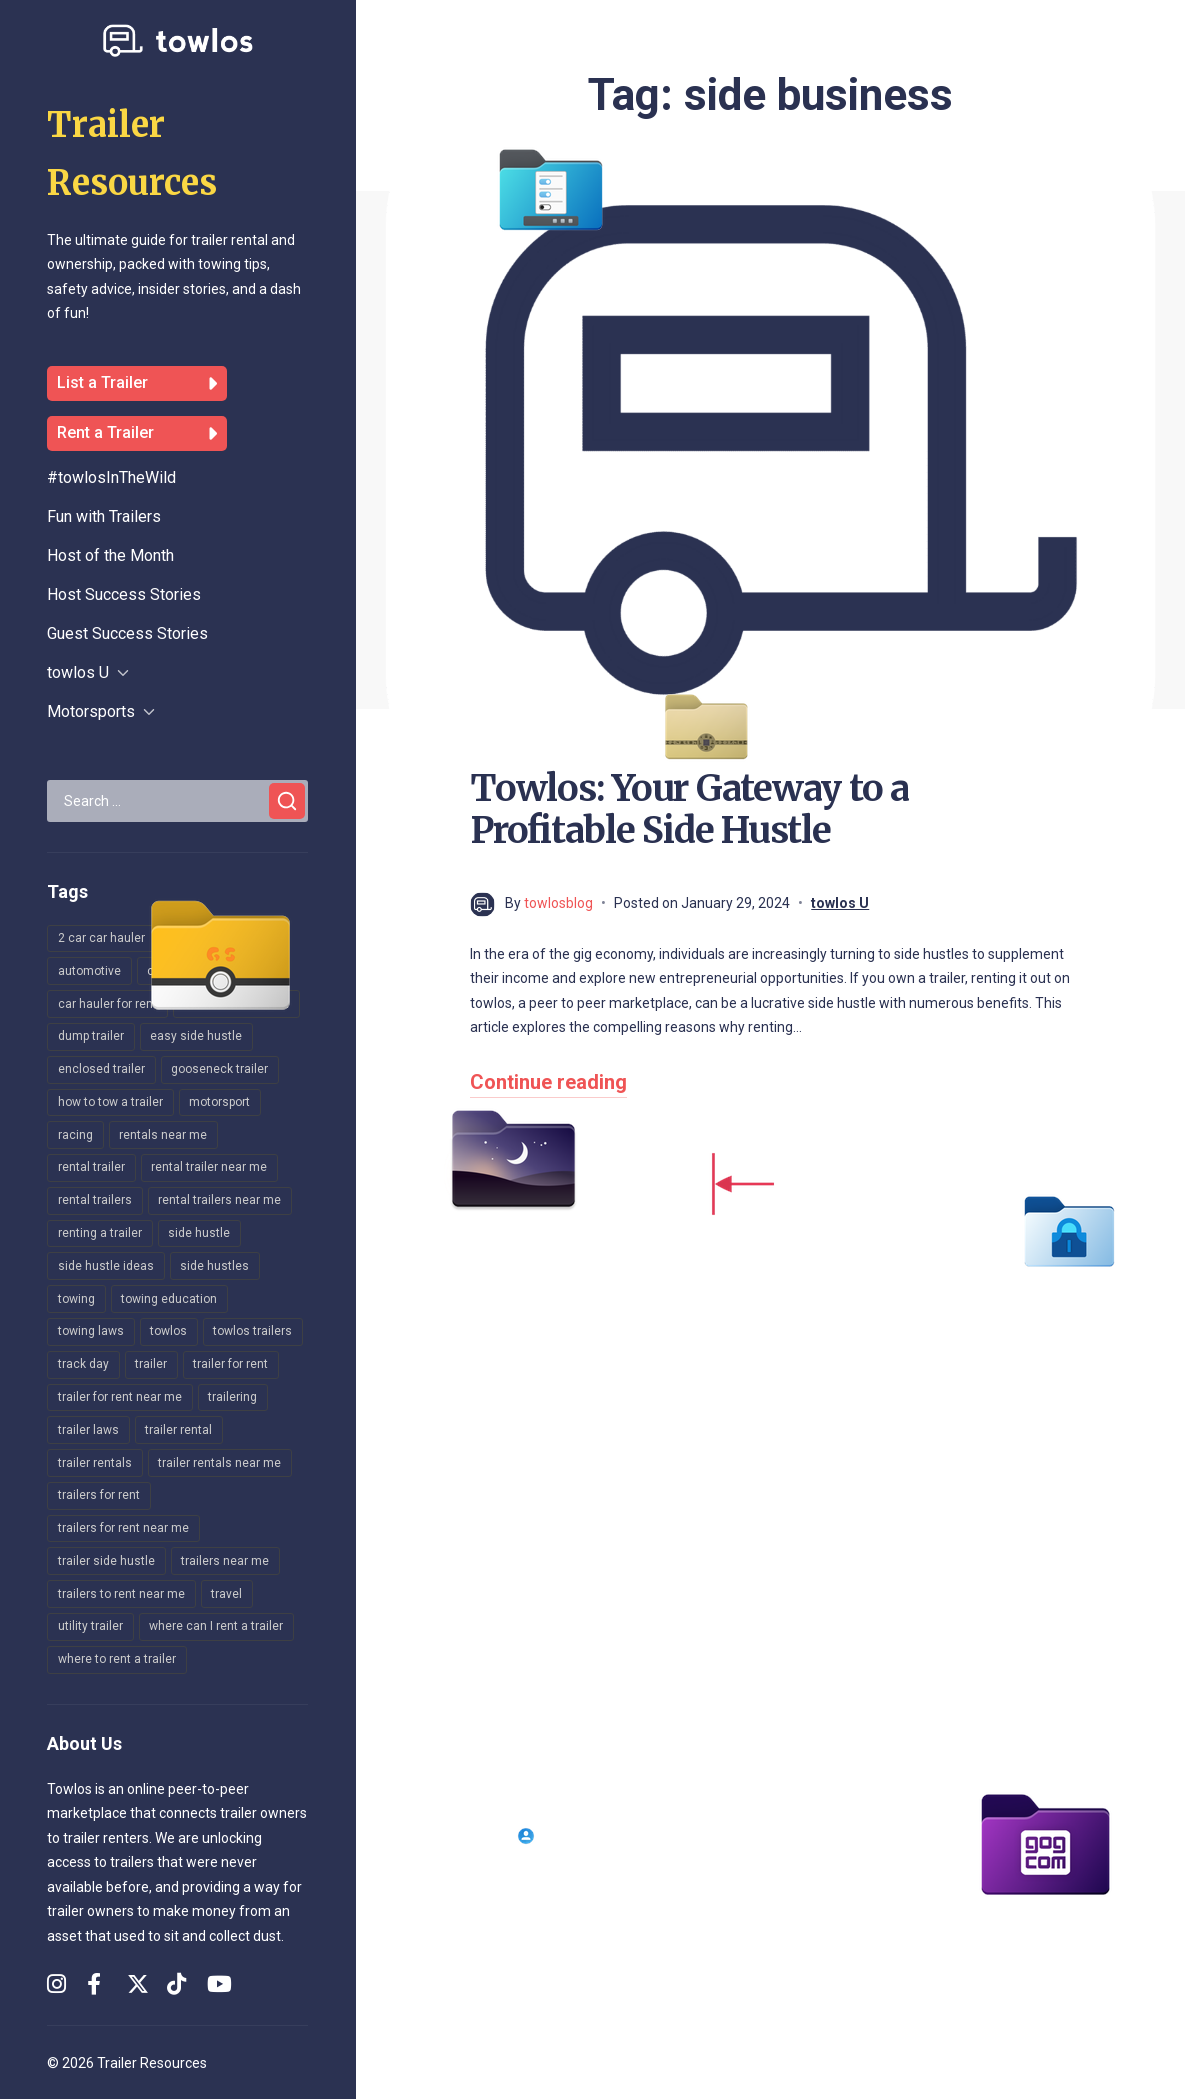 The image size is (1185, 2099). What do you see at coordinates (743, 1184) in the screenshot?
I see `go to the first item in a list or sequence` at bounding box center [743, 1184].